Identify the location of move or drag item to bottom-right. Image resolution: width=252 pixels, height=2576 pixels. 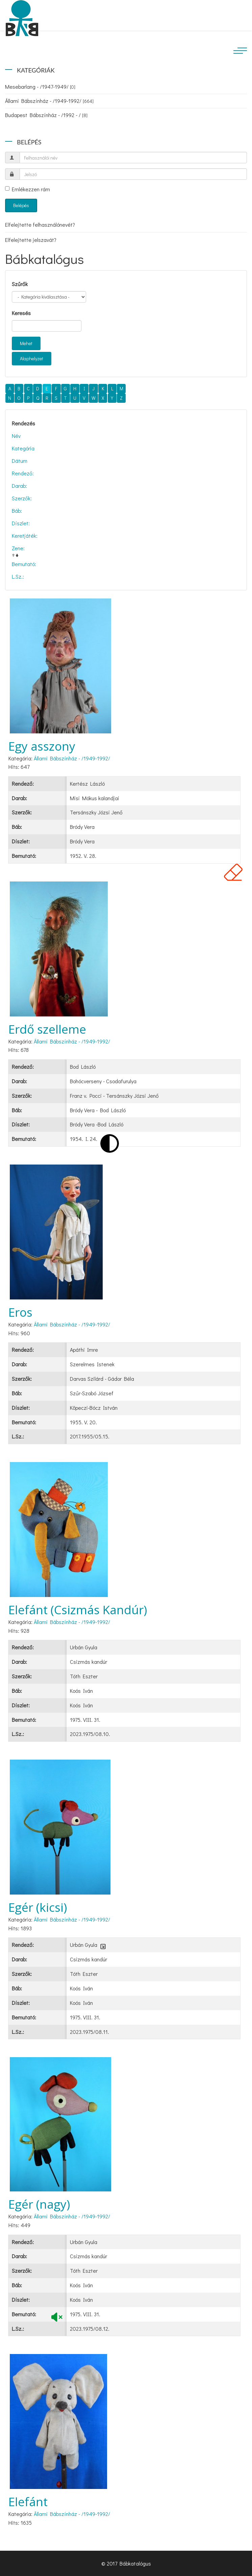
(103, 1947).